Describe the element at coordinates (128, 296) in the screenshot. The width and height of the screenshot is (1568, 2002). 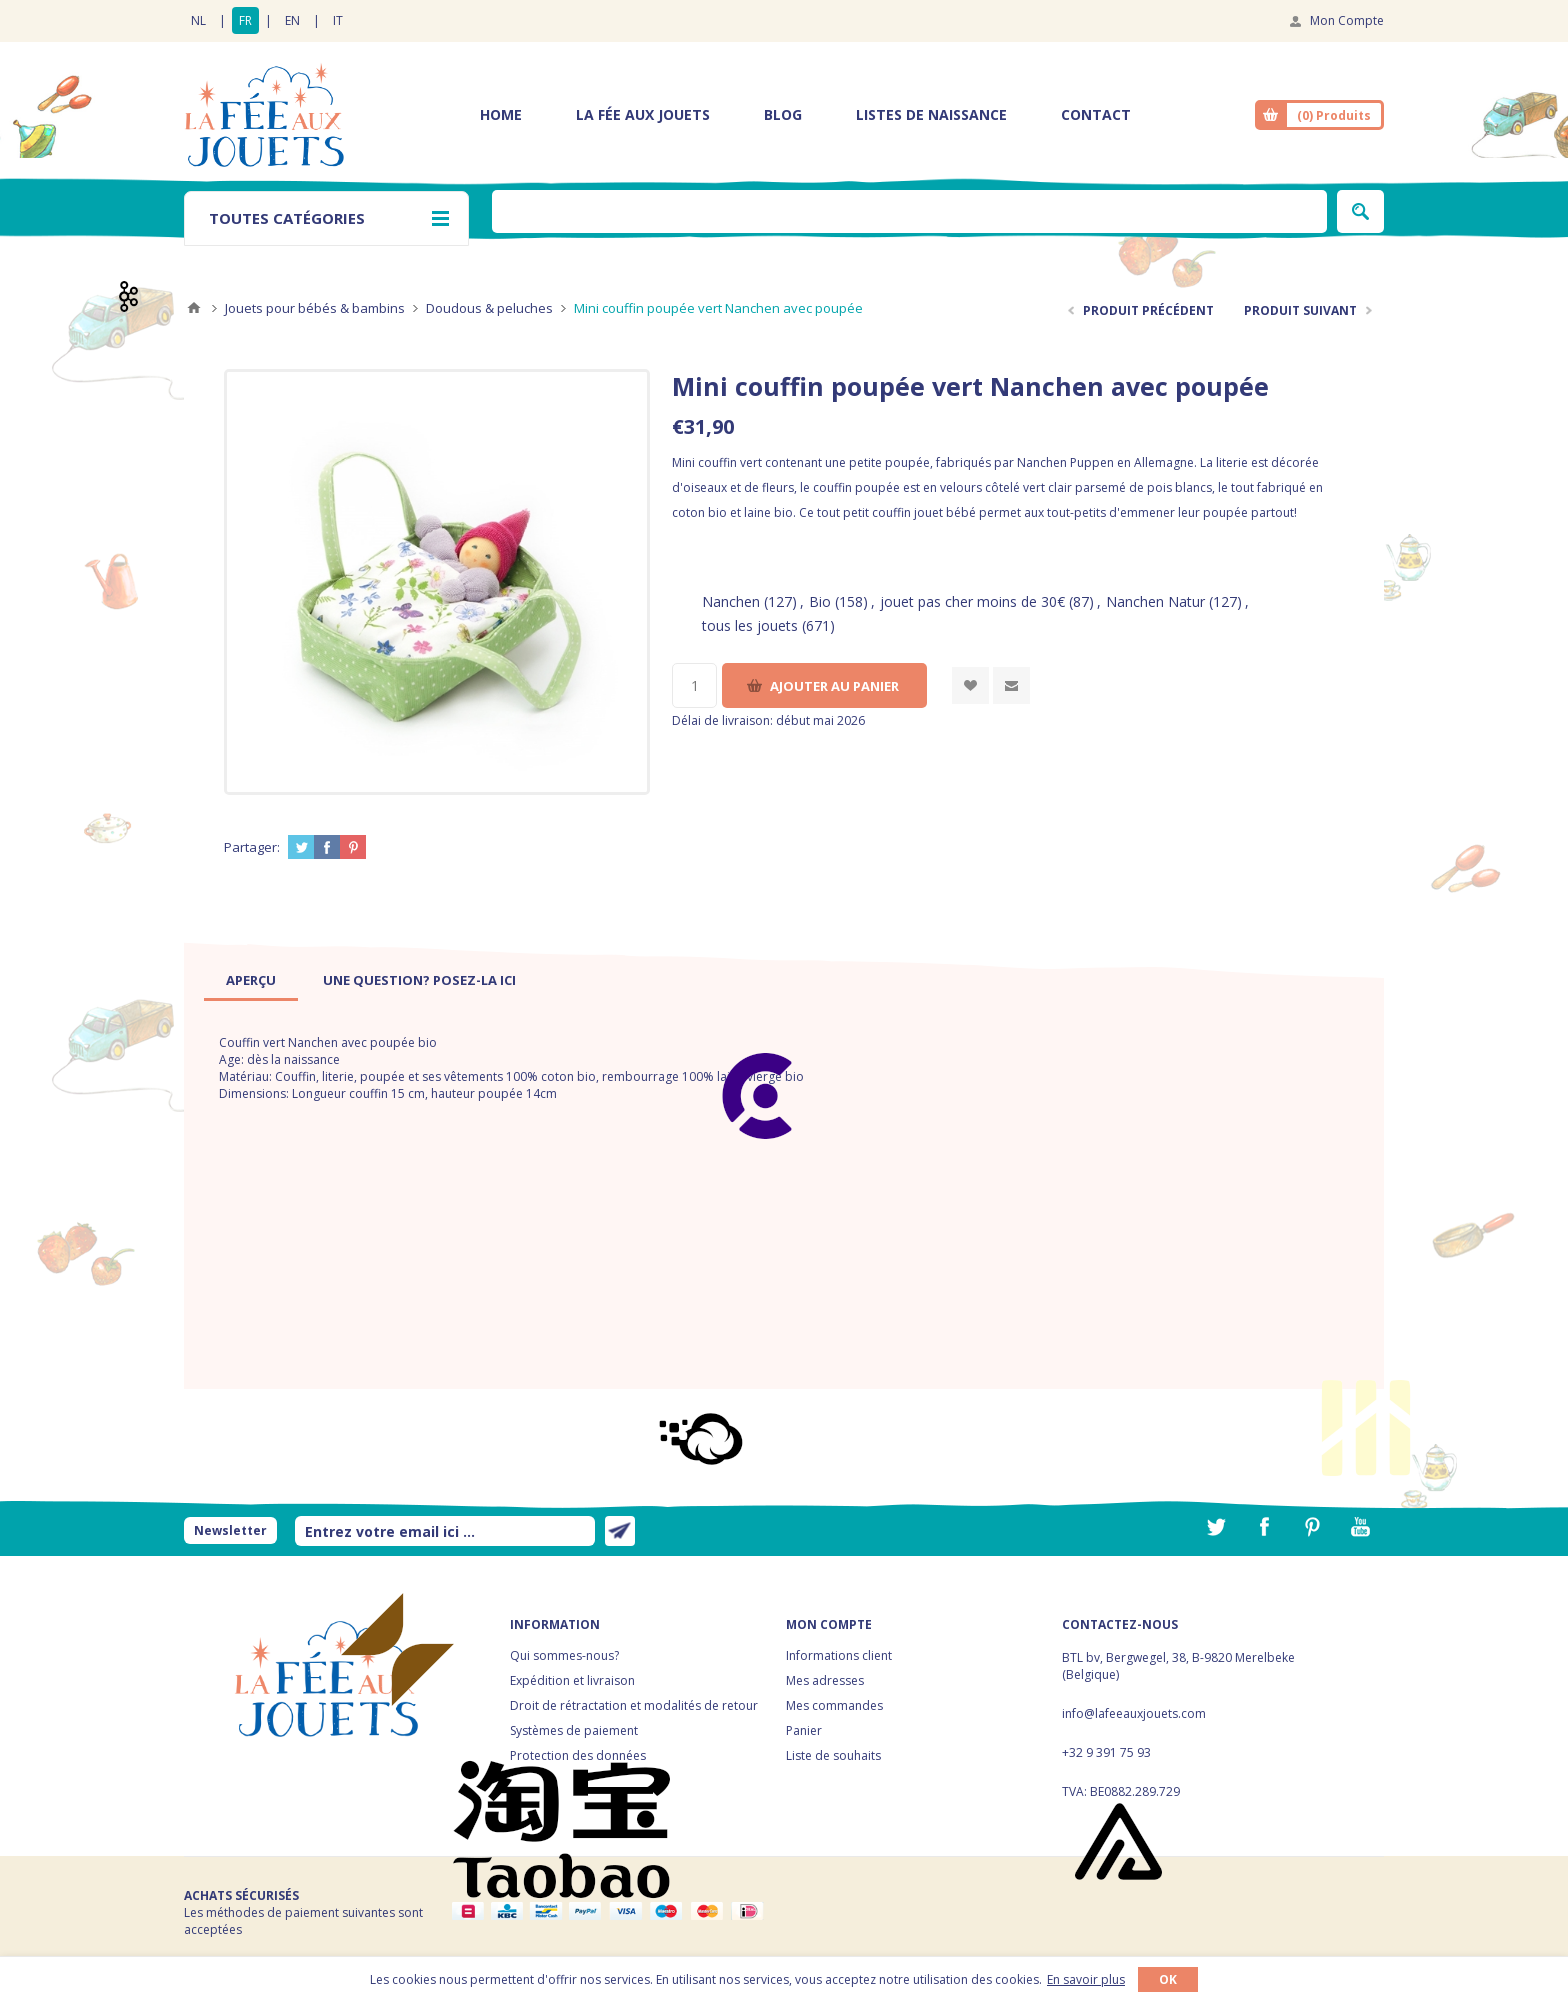
I see `Apache Kafka logo` at that location.